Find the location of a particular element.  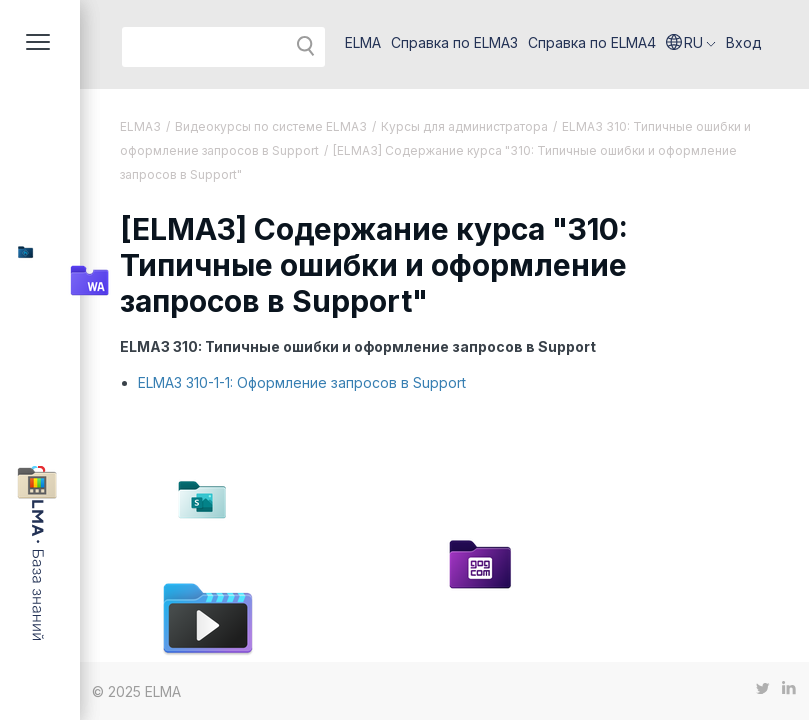

folder containing webassembly project files is located at coordinates (89, 281).